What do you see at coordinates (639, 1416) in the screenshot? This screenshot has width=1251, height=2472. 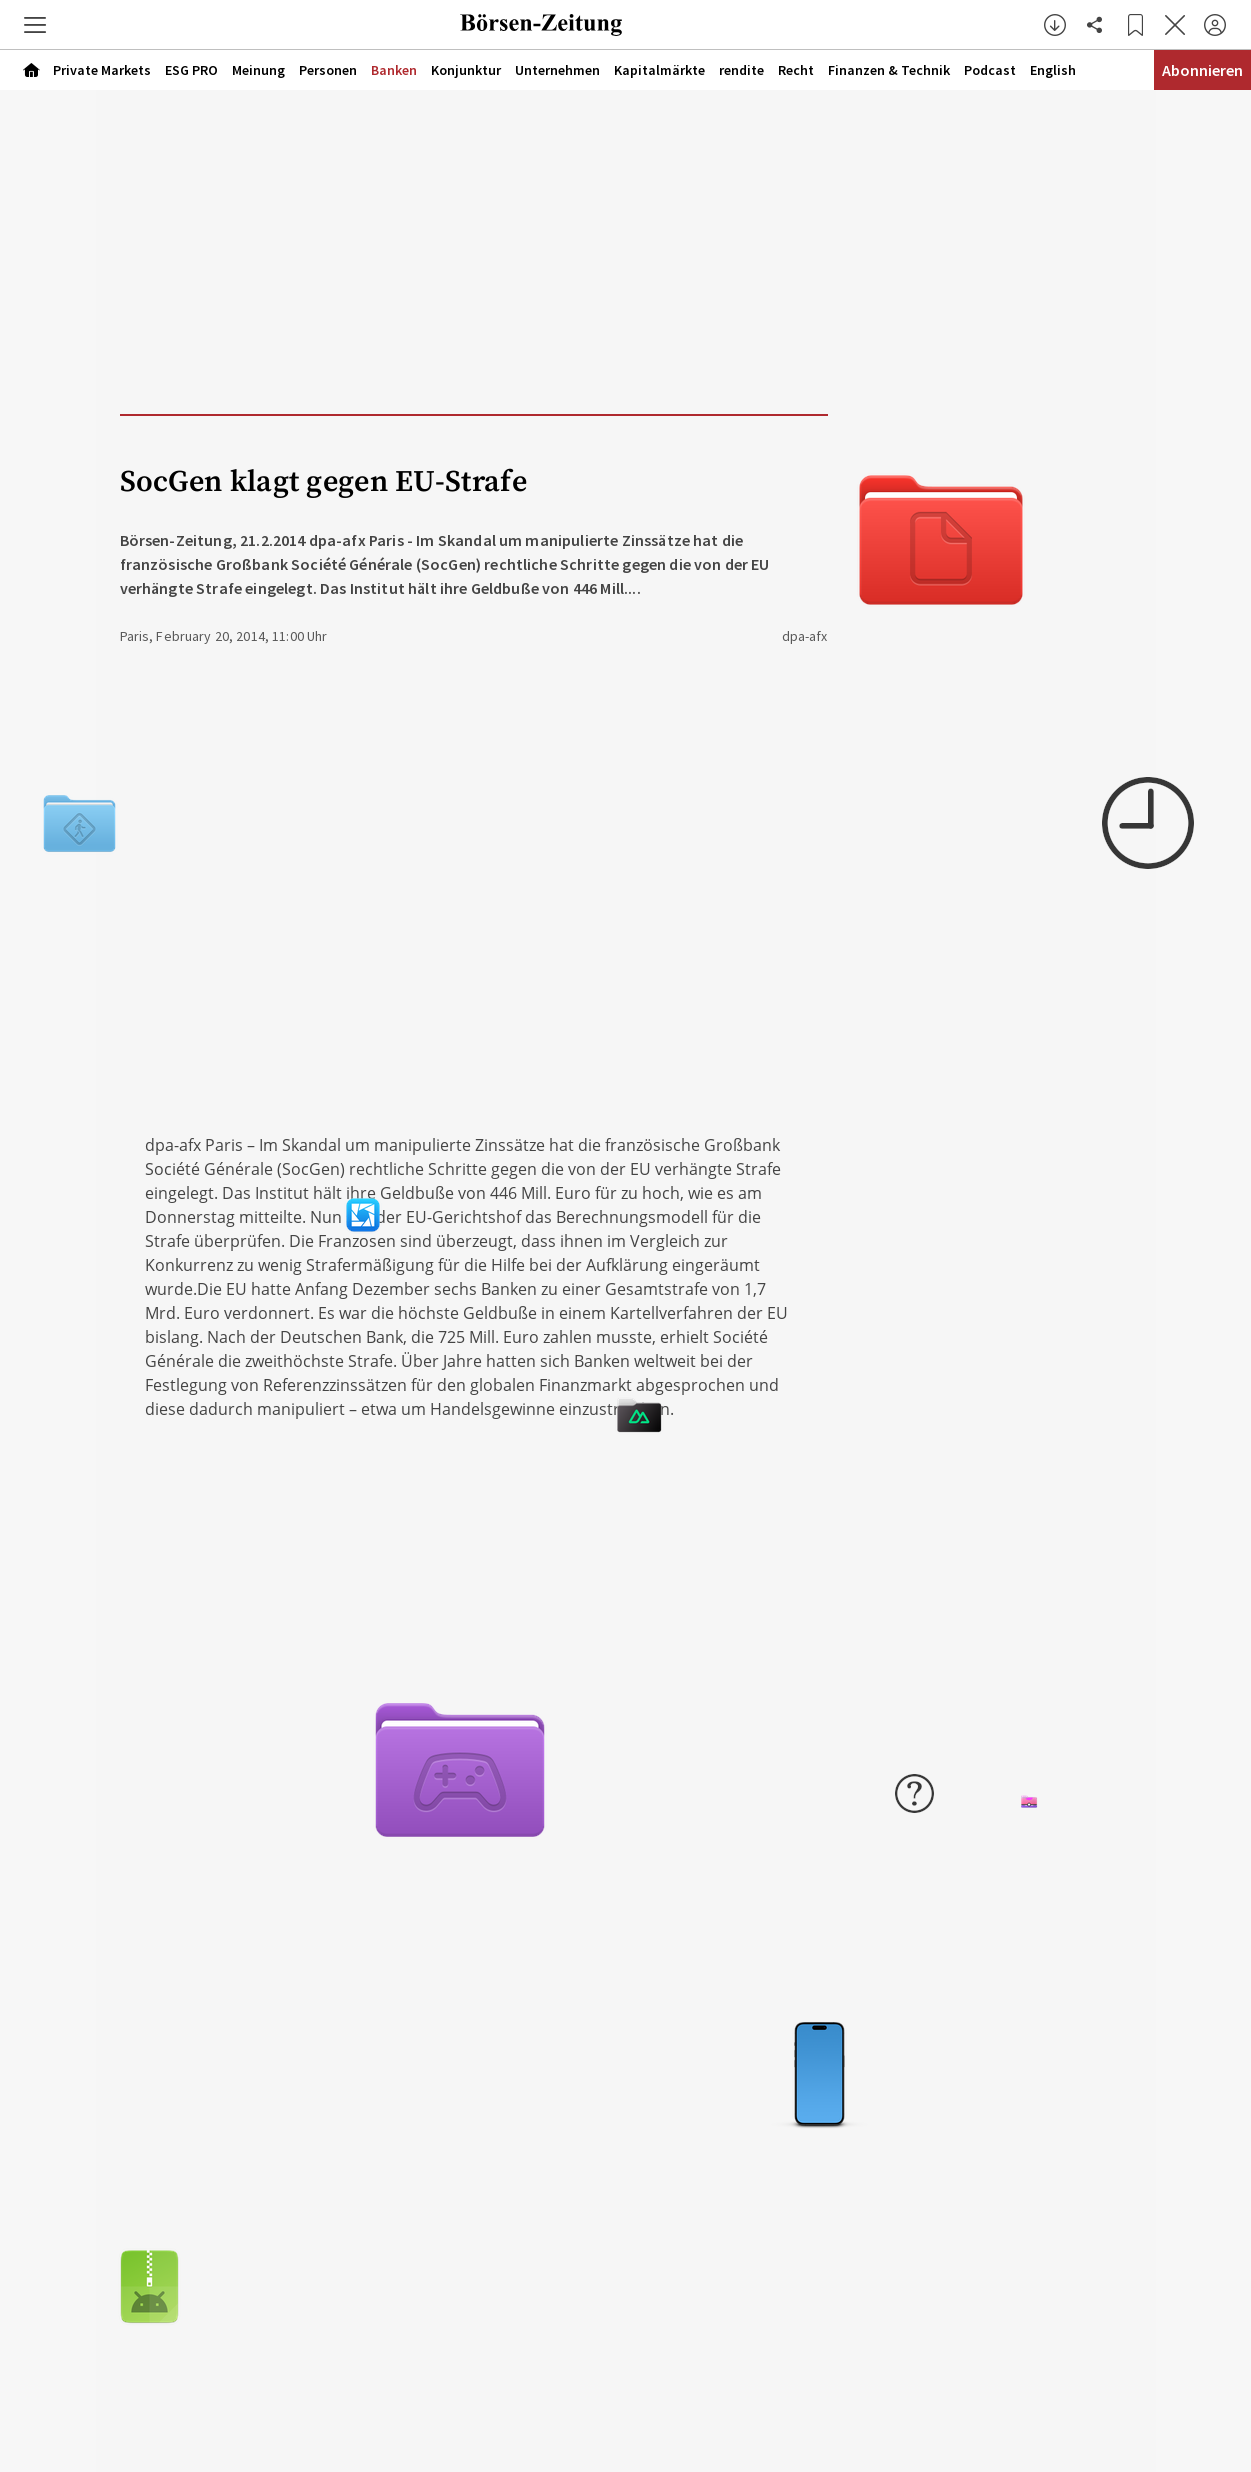 I see `open nuxt.js project folder` at bounding box center [639, 1416].